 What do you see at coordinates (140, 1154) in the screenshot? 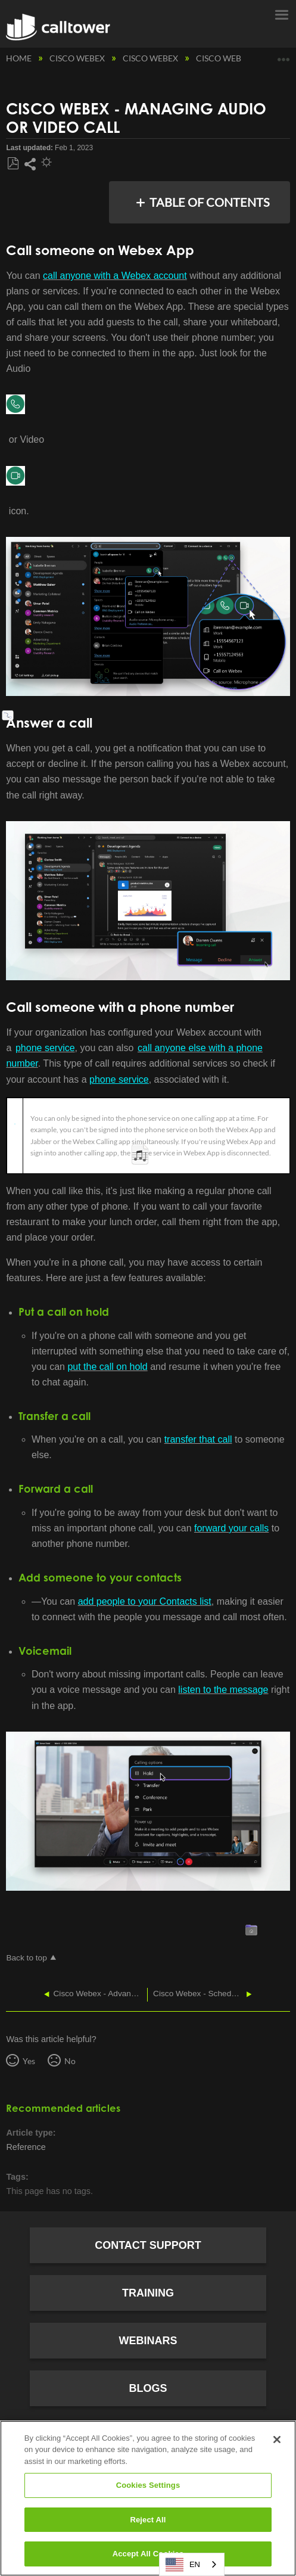
I see `an eMelody ringtone file` at bounding box center [140, 1154].